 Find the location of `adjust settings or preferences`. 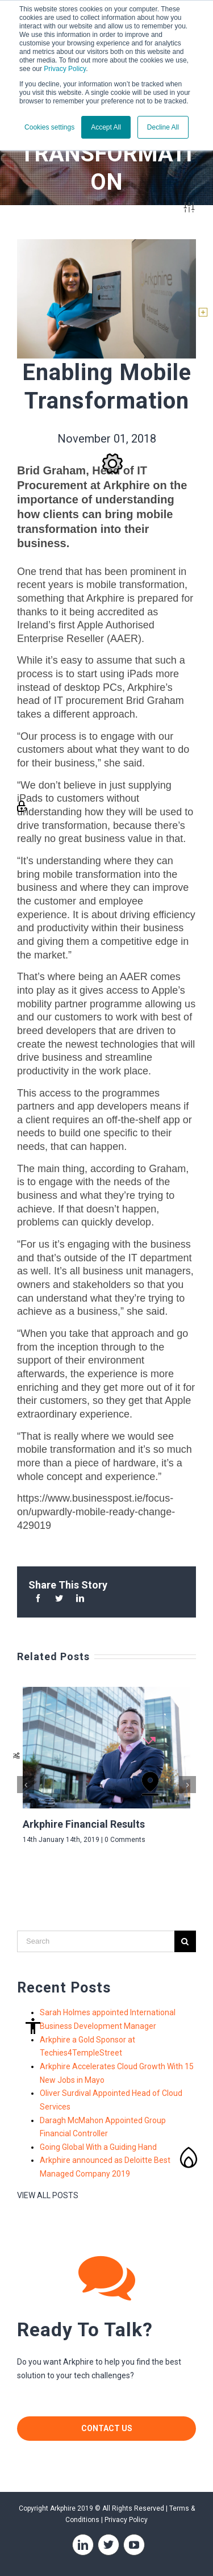

adjust settings or preferences is located at coordinates (189, 207).